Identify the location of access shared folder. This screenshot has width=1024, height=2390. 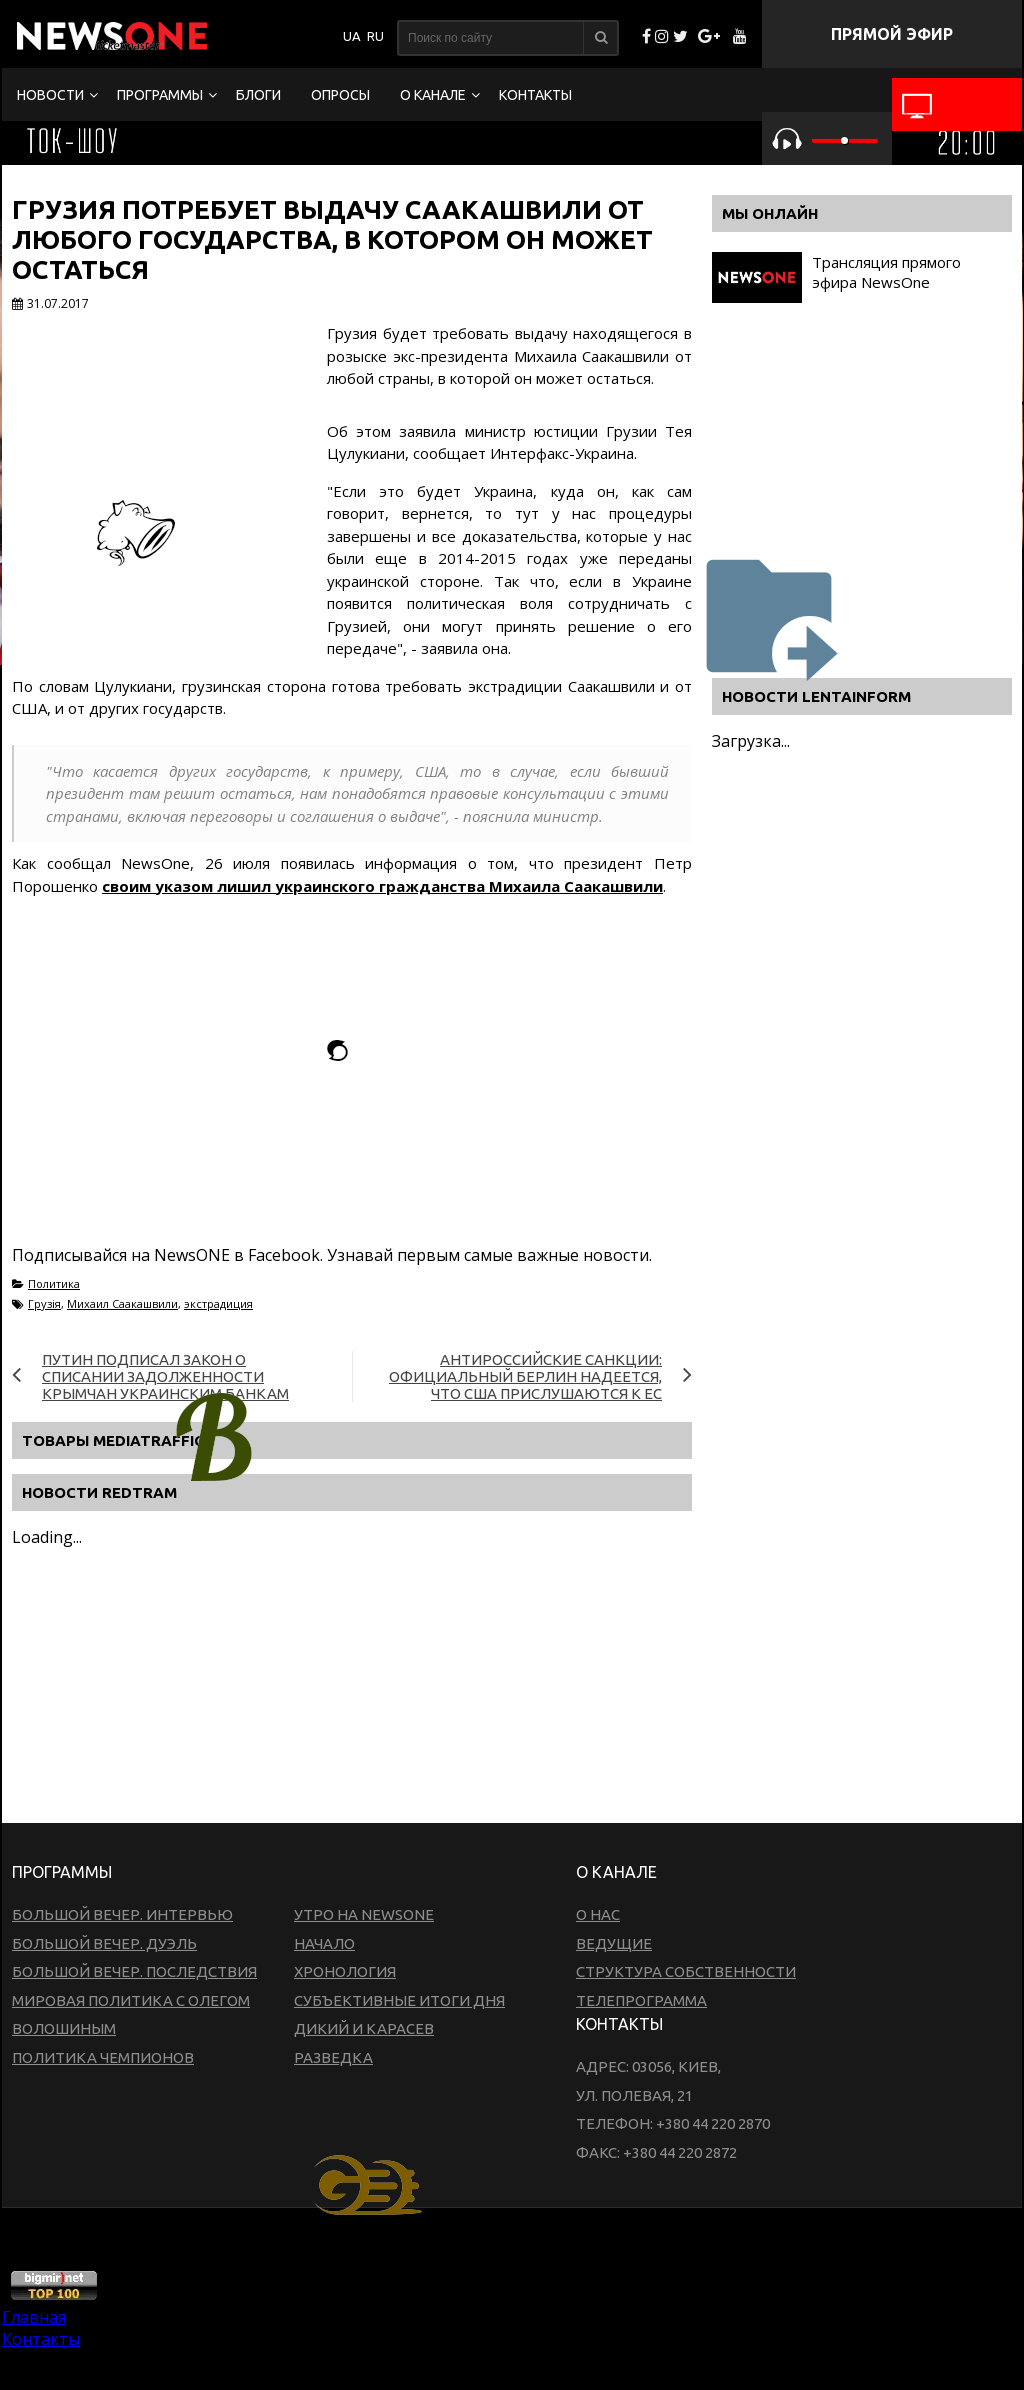
(769, 616).